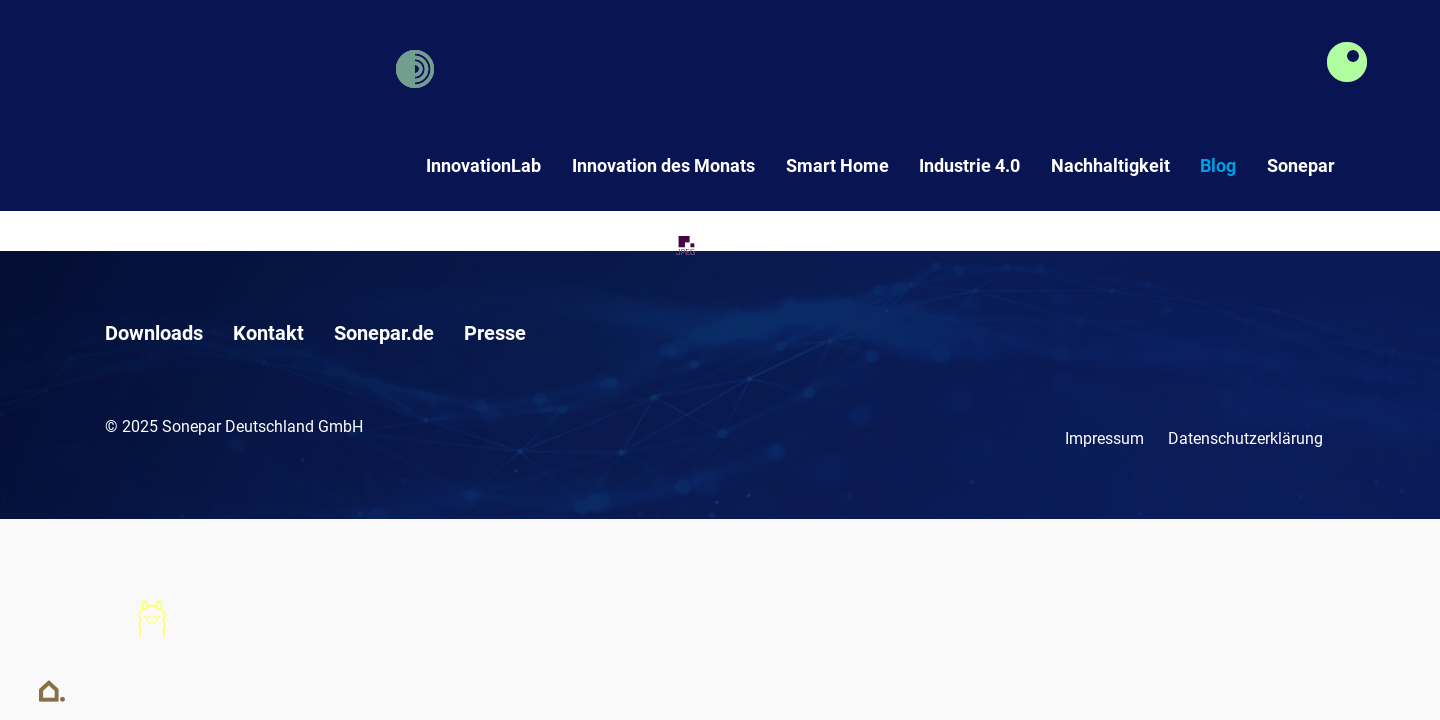 The image size is (1440, 720). I want to click on open inoreader rss feed reader, so click(1347, 62).